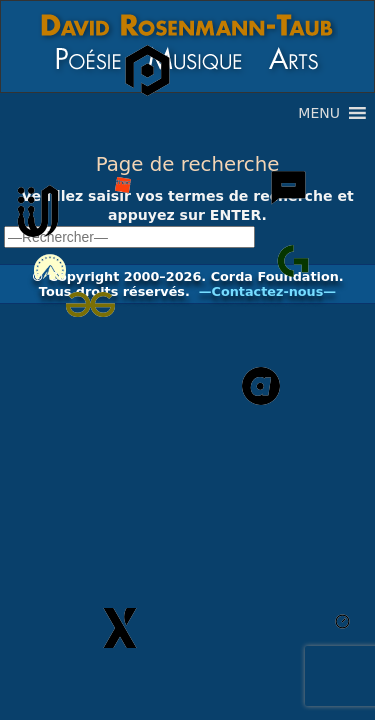 The image size is (375, 720). What do you see at coordinates (38, 211) in the screenshot?
I see `visit UserVoice customer feedback platform` at bounding box center [38, 211].